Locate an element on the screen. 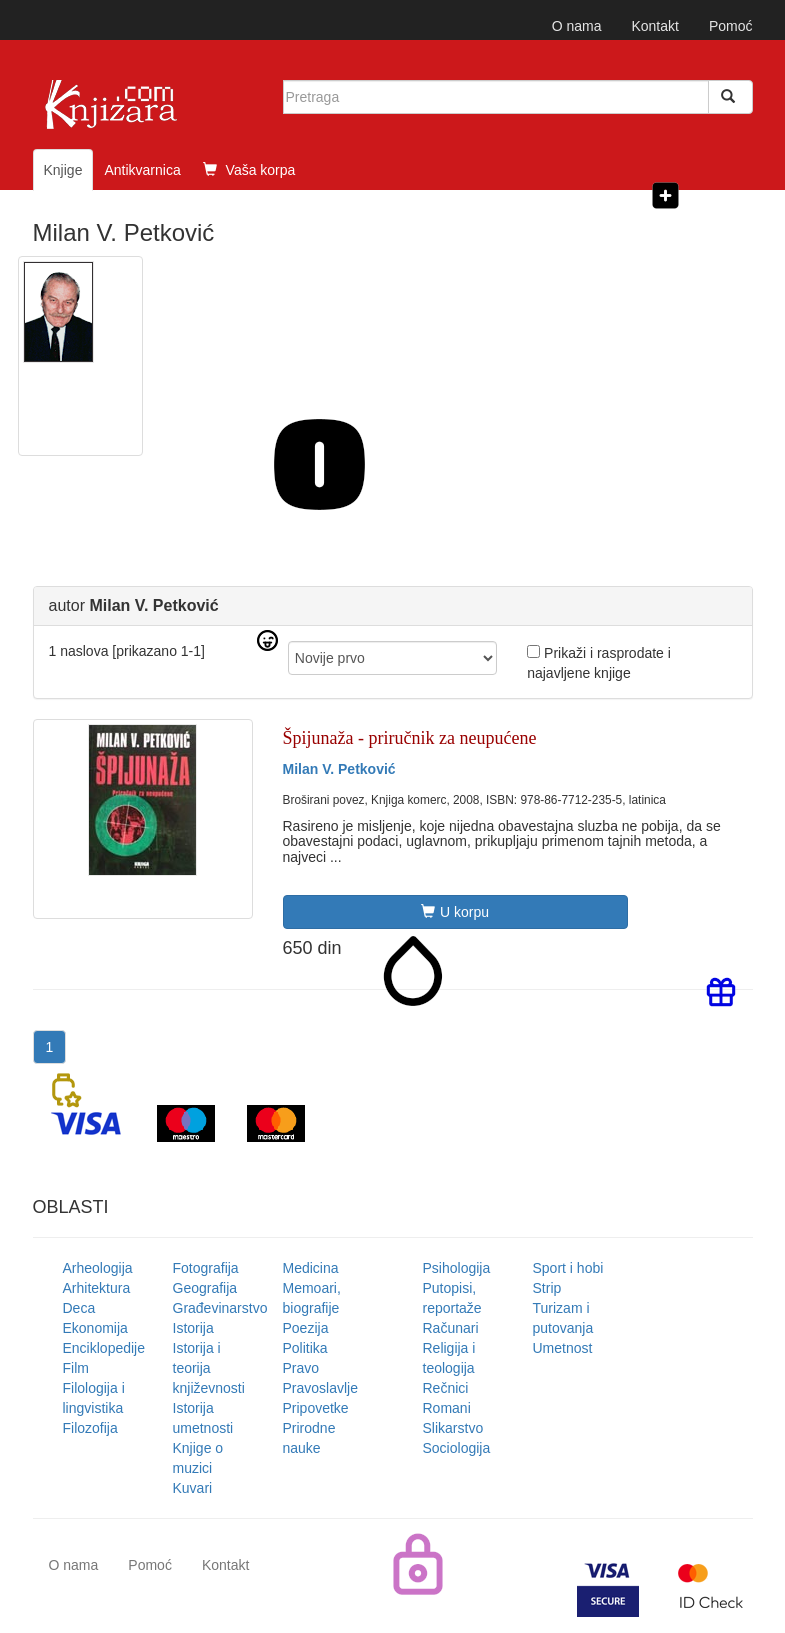 Image resolution: width=785 pixels, height=1633 pixels. view more information is located at coordinates (319, 464).